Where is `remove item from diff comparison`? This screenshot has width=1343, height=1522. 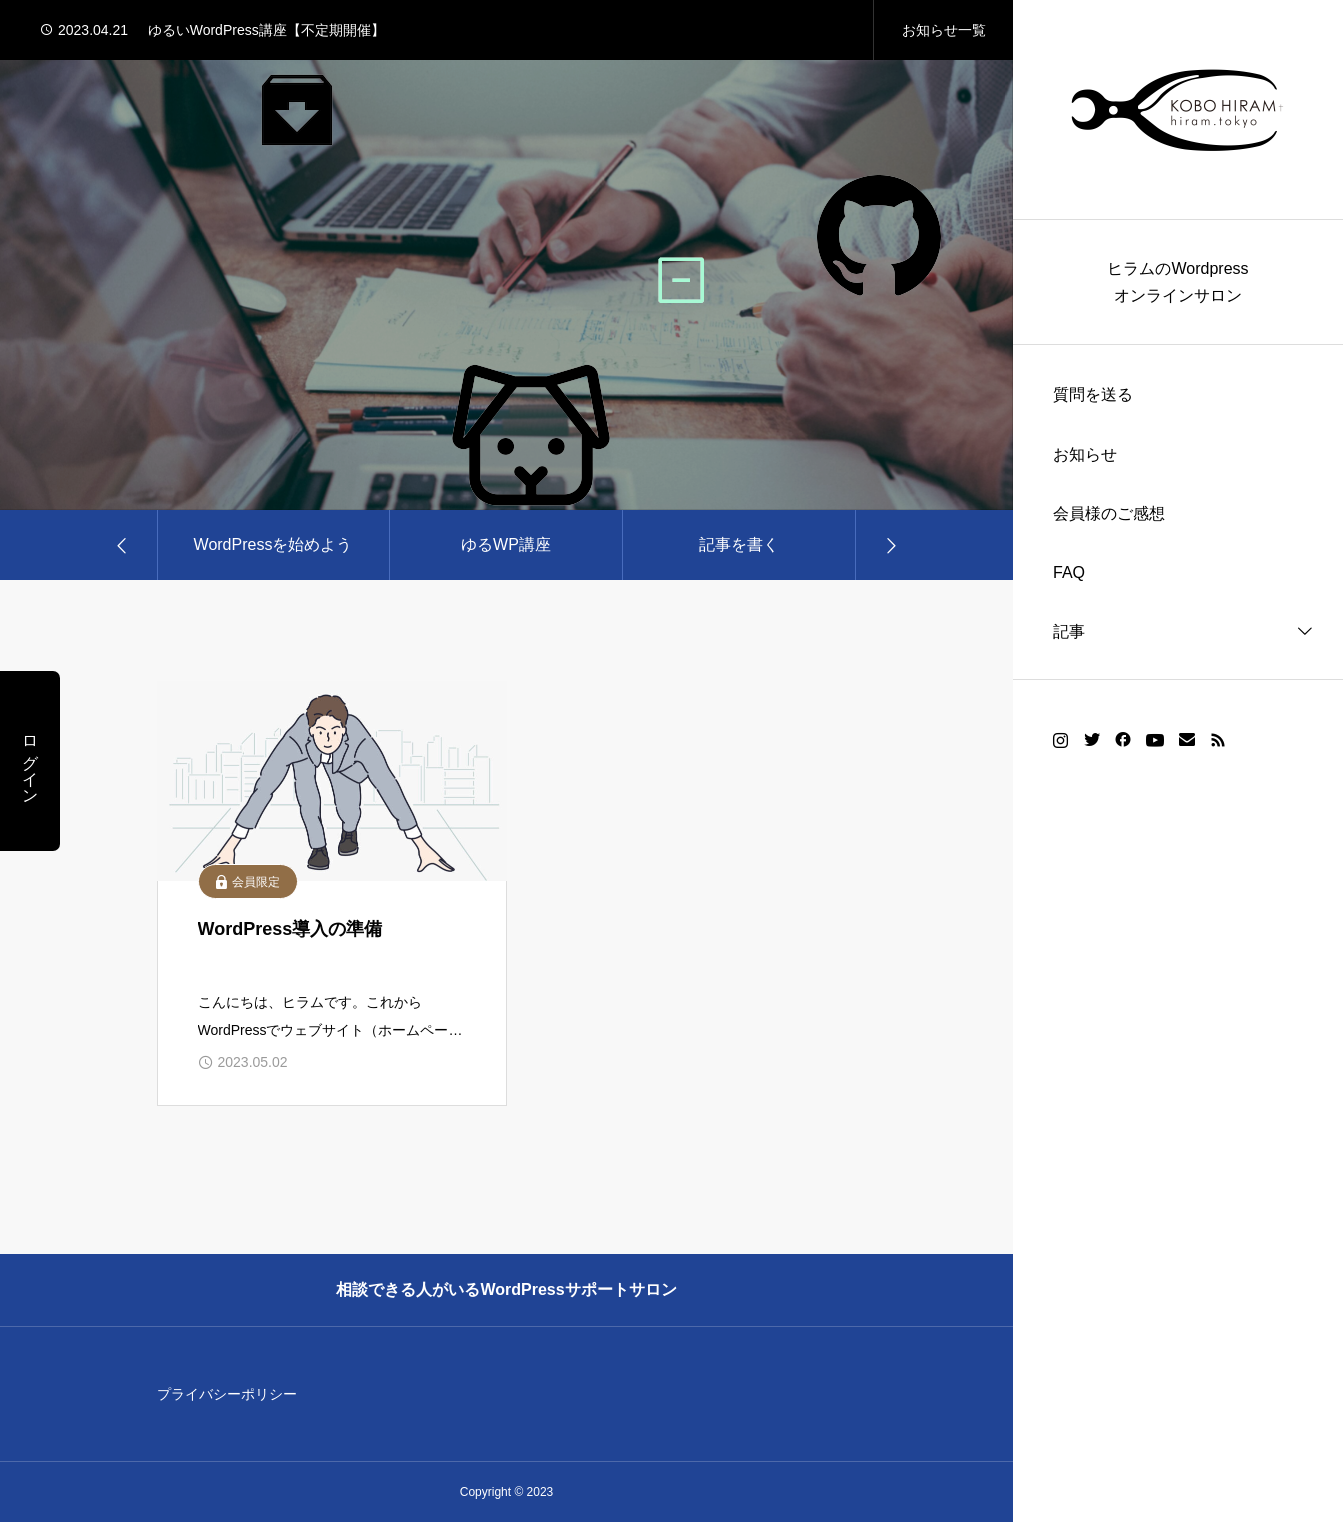 remove item from diff comparison is located at coordinates (683, 282).